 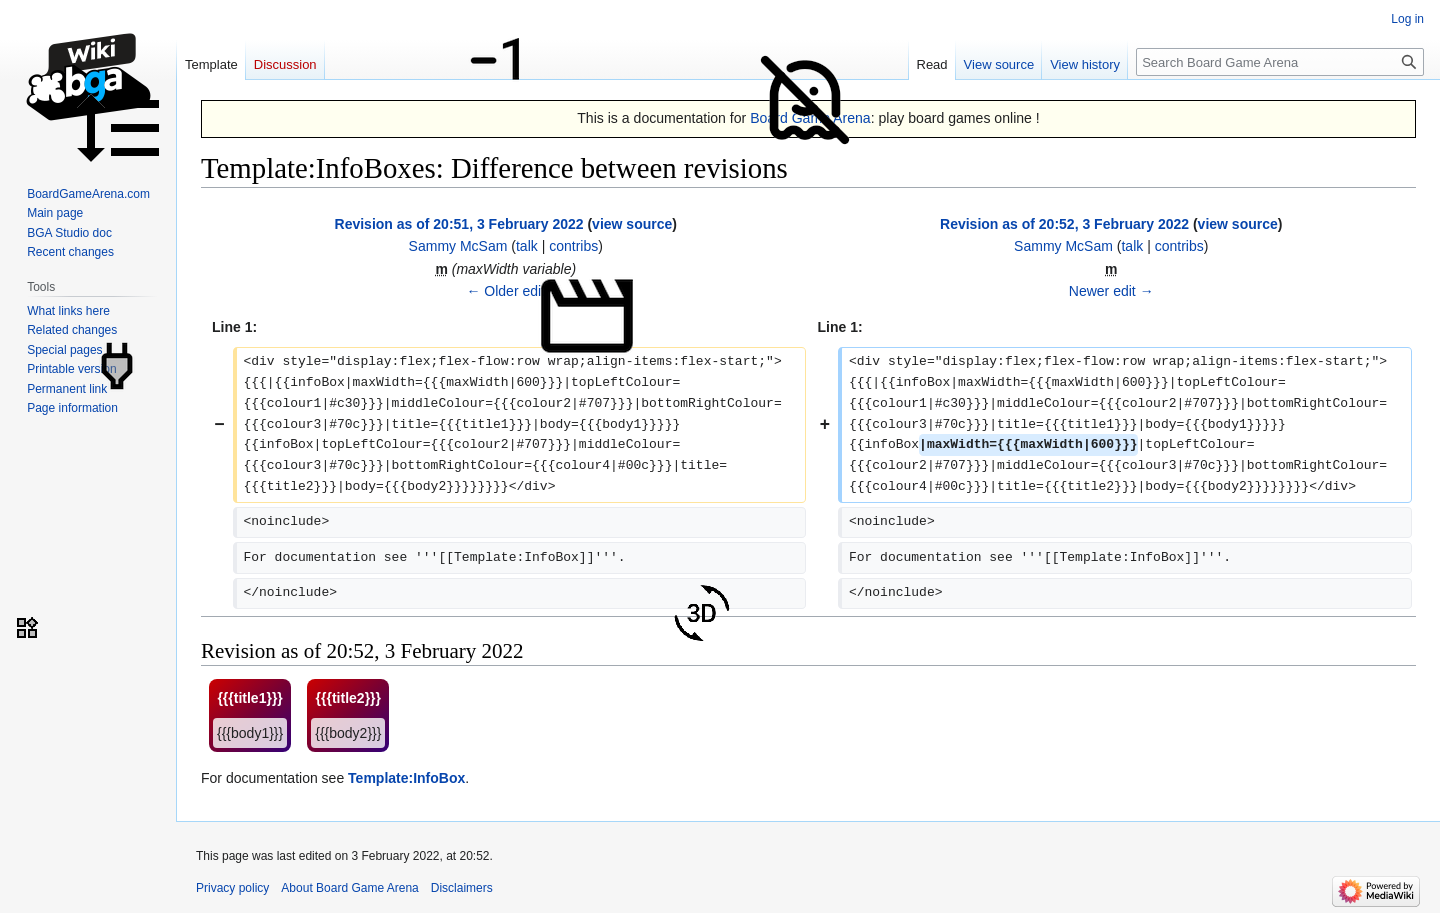 What do you see at coordinates (27, 628) in the screenshot?
I see `access widgets or app shortcuts` at bounding box center [27, 628].